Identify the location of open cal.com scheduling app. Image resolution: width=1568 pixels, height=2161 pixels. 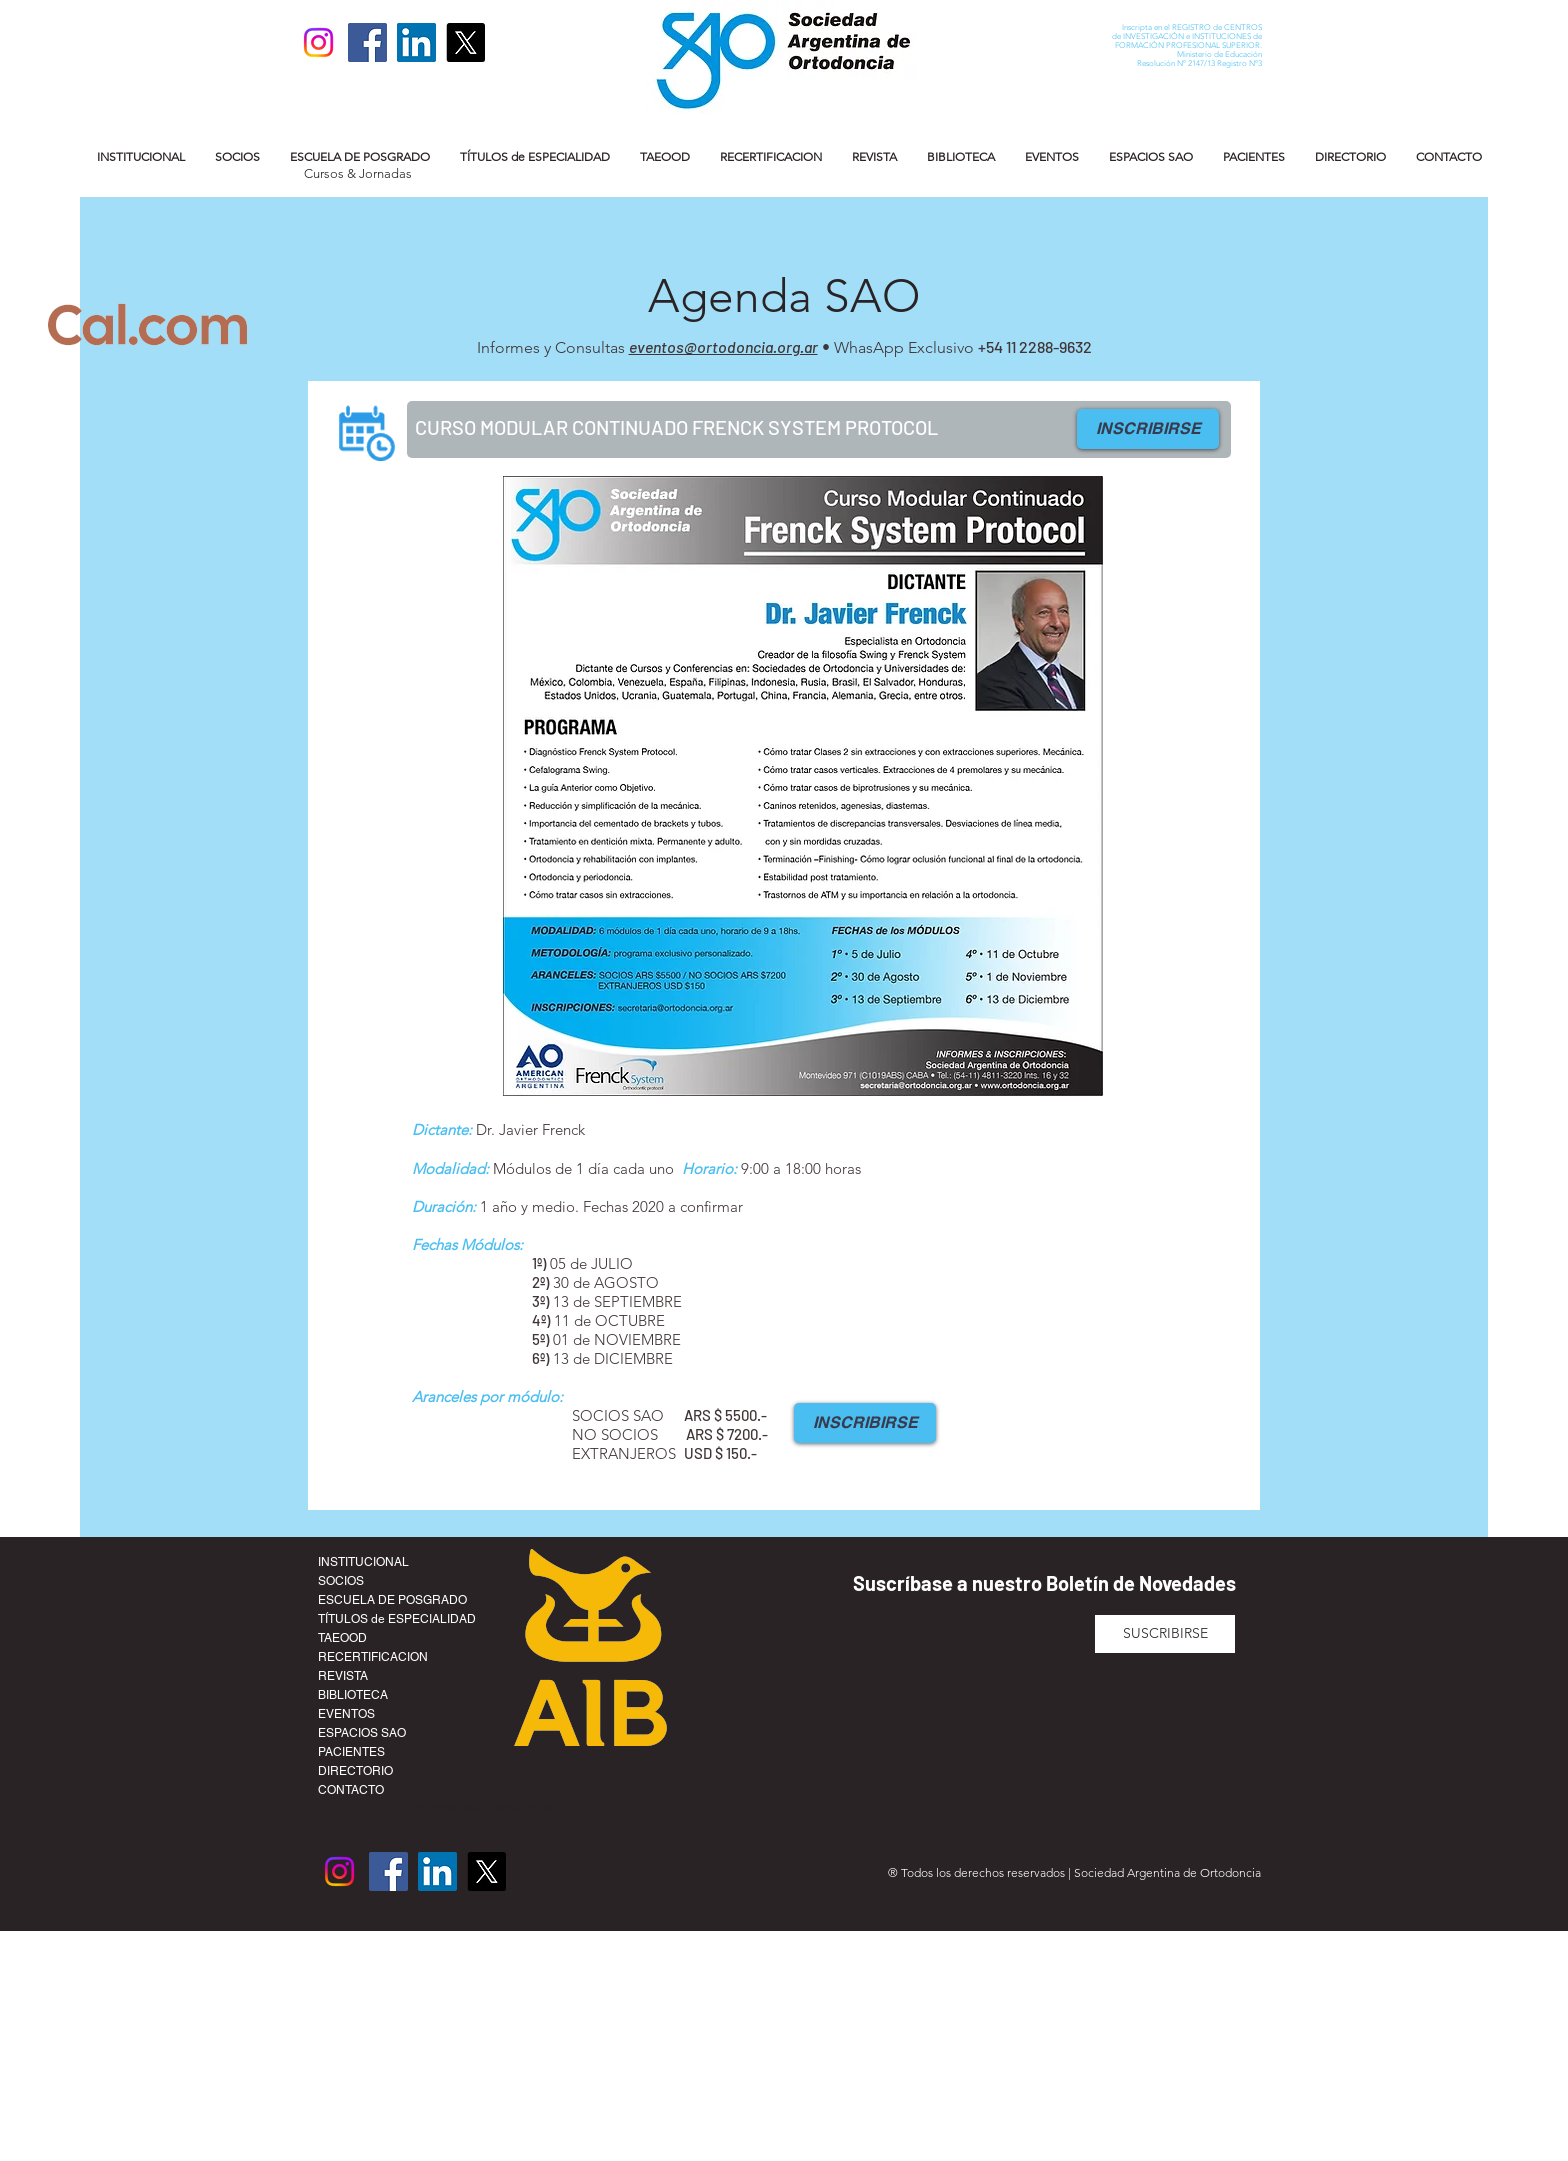
(147, 324).